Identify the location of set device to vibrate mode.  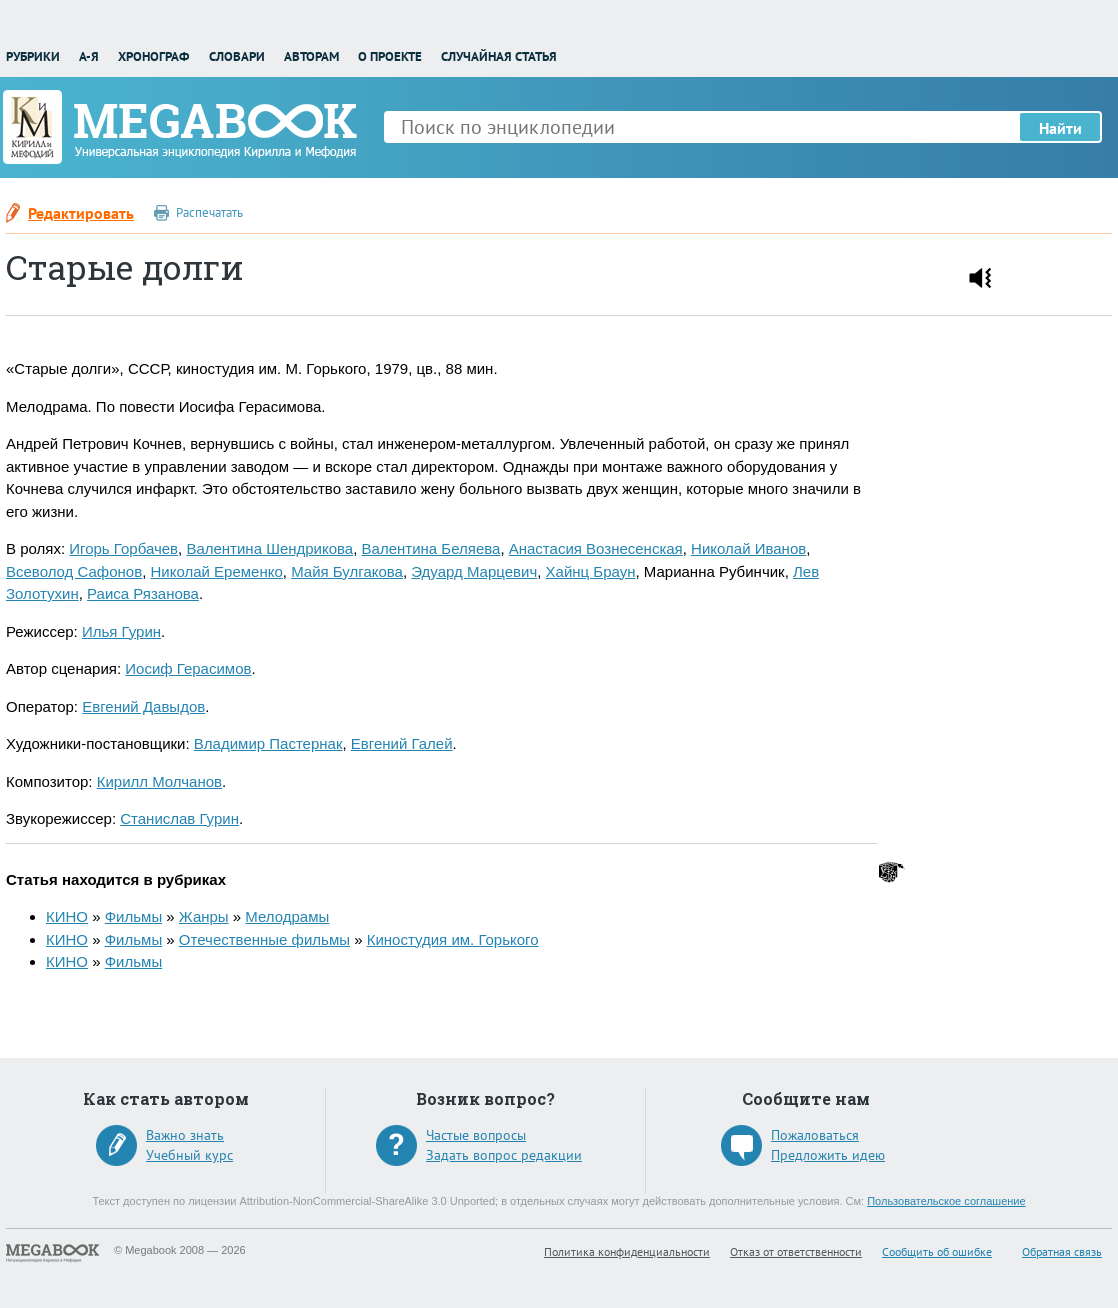
(981, 278).